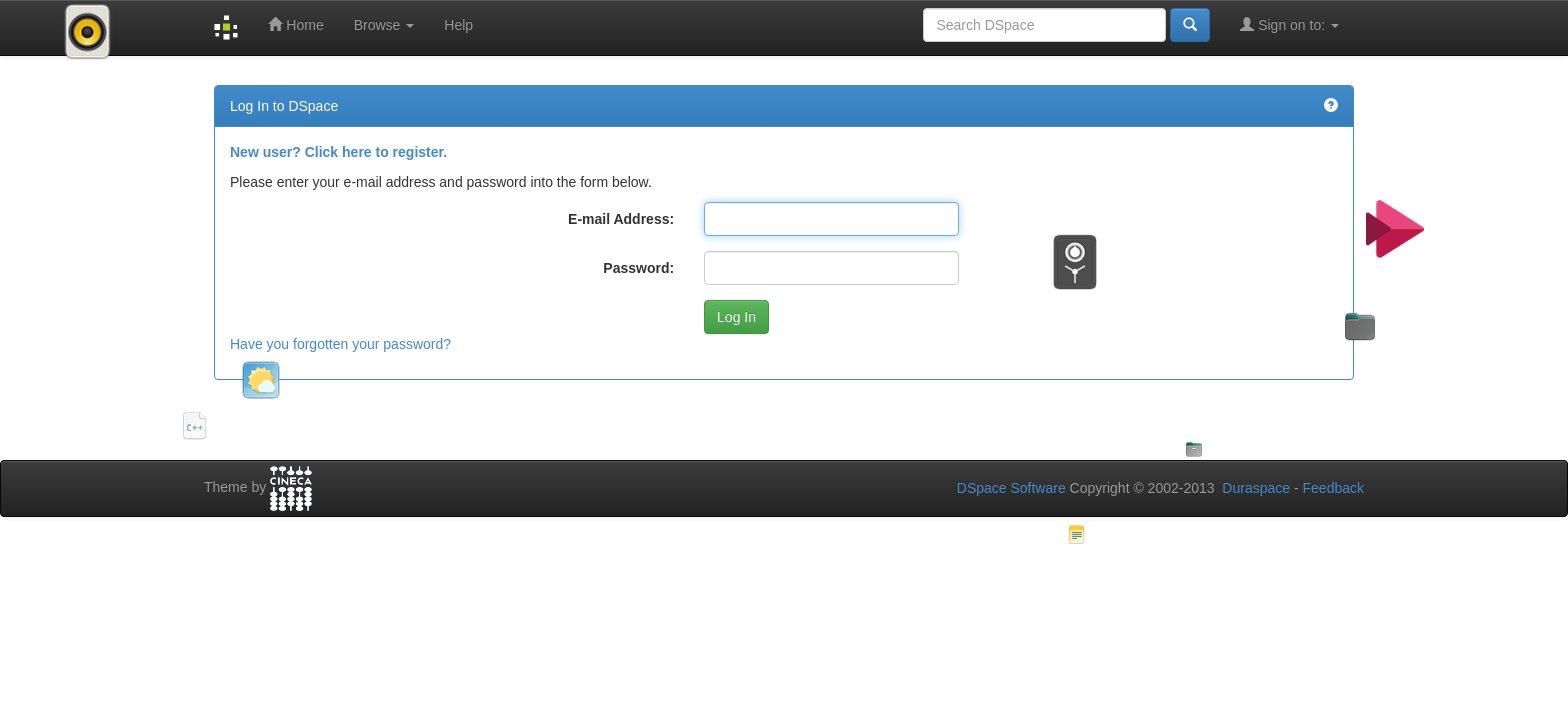 Image resolution: width=1568 pixels, height=720 pixels. I want to click on open the file manager application, so click(1194, 449).